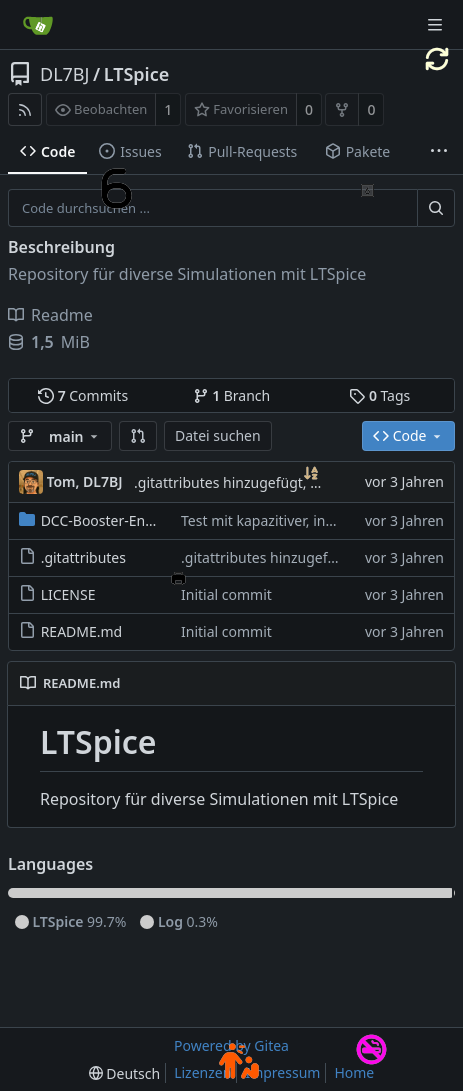 The width and height of the screenshot is (463, 1091). What do you see at coordinates (239, 1061) in the screenshot?
I see `report harassment or bullying behavior` at bounding box center [239, 1061].